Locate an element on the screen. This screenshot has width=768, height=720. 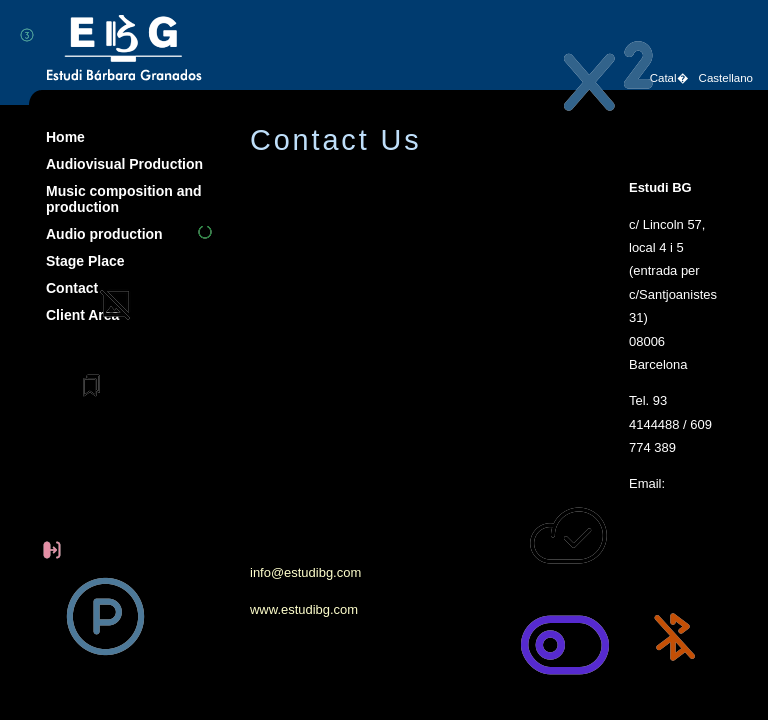
bluetooth is disabled or turned off is located at coordinates (673, 637).